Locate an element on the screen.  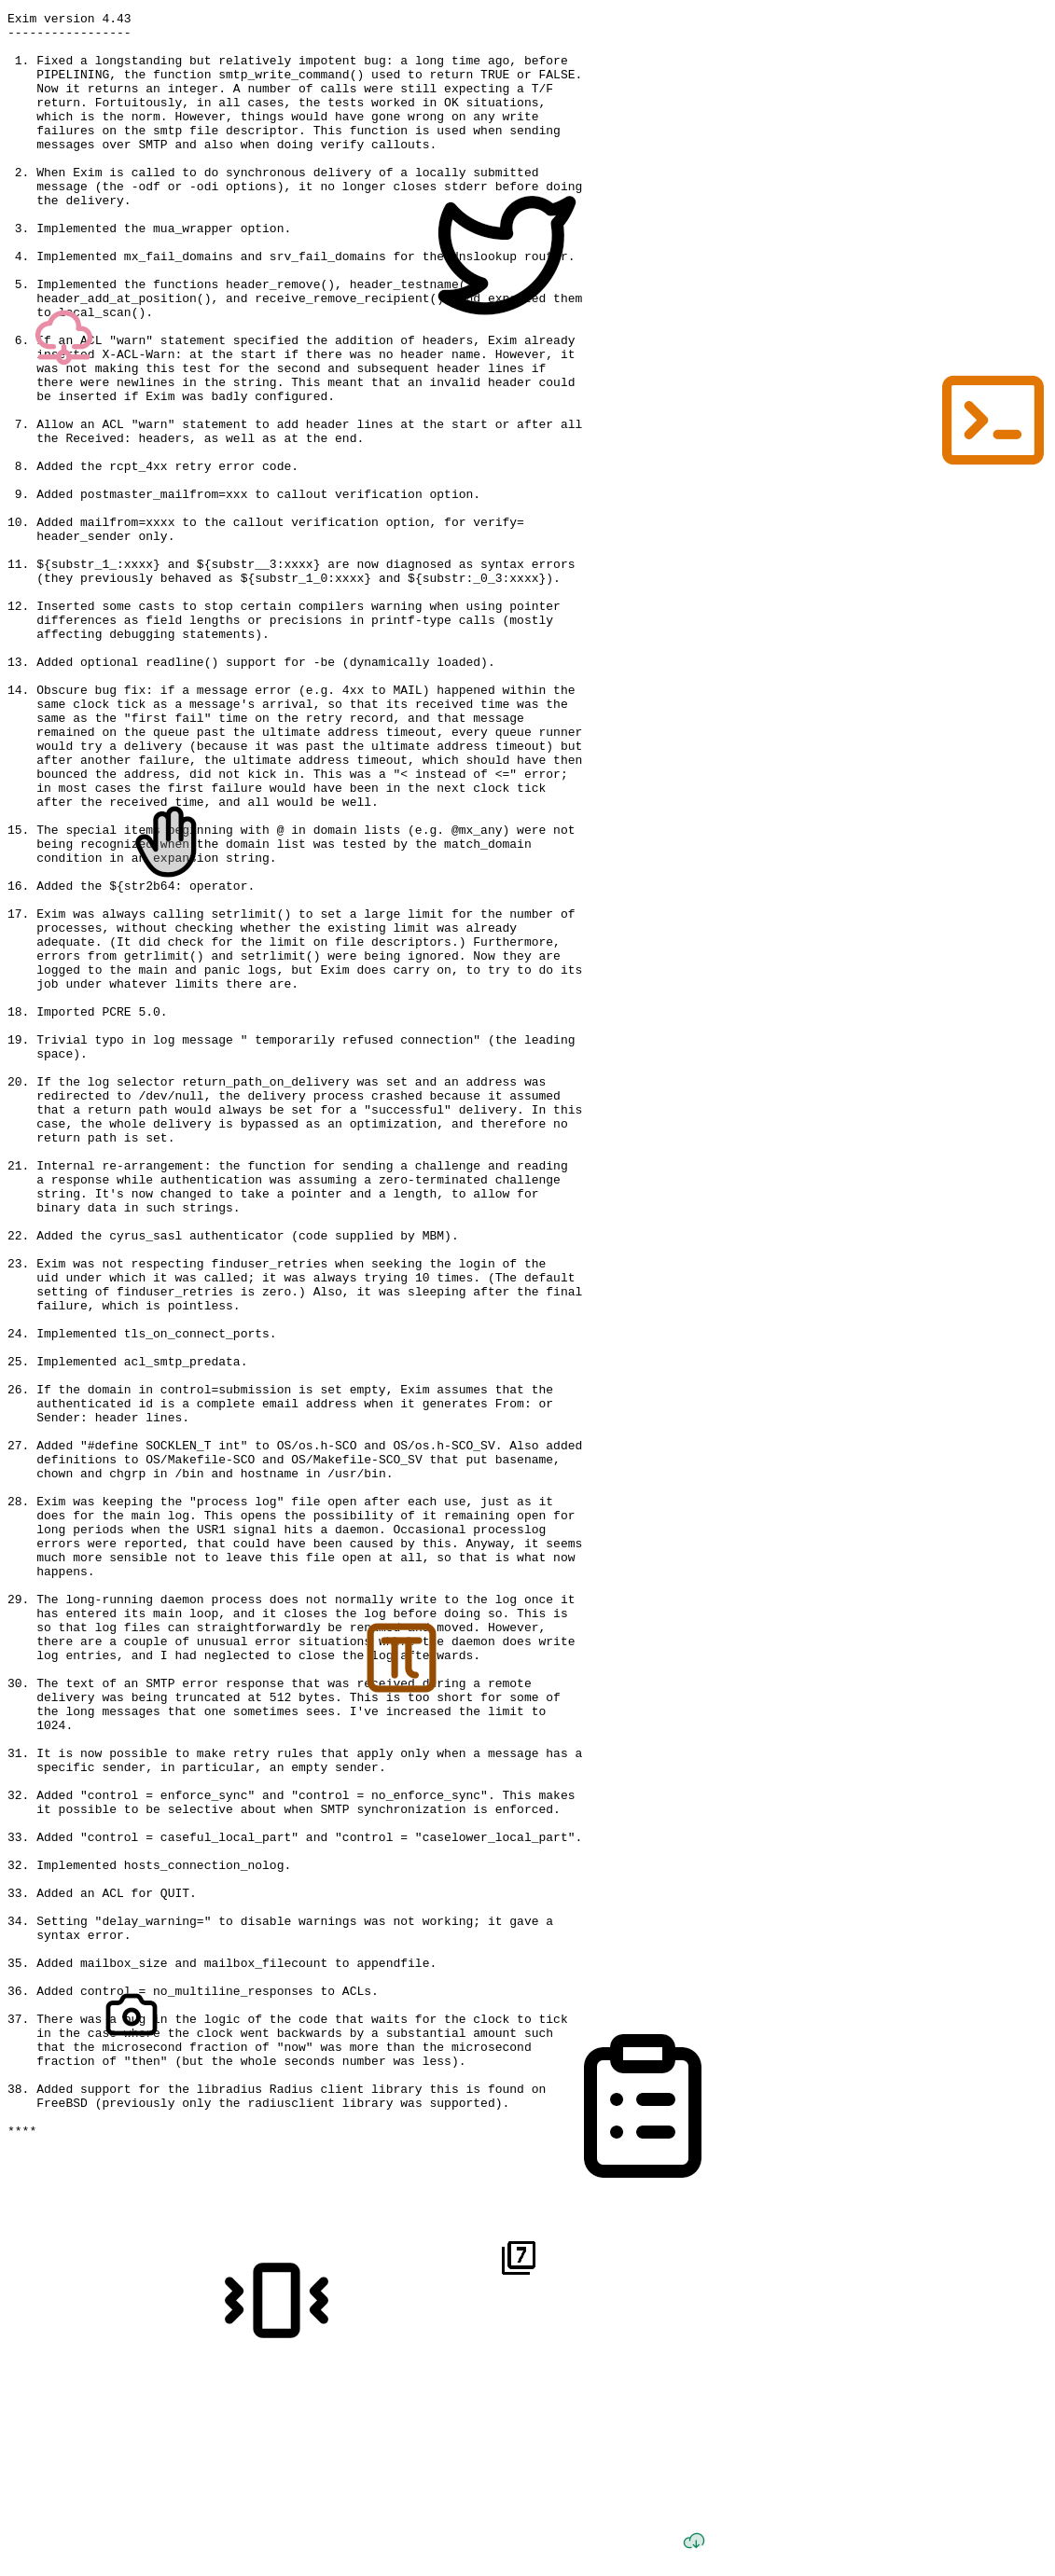
open the command line terminal is located at coordinates (993, 420).